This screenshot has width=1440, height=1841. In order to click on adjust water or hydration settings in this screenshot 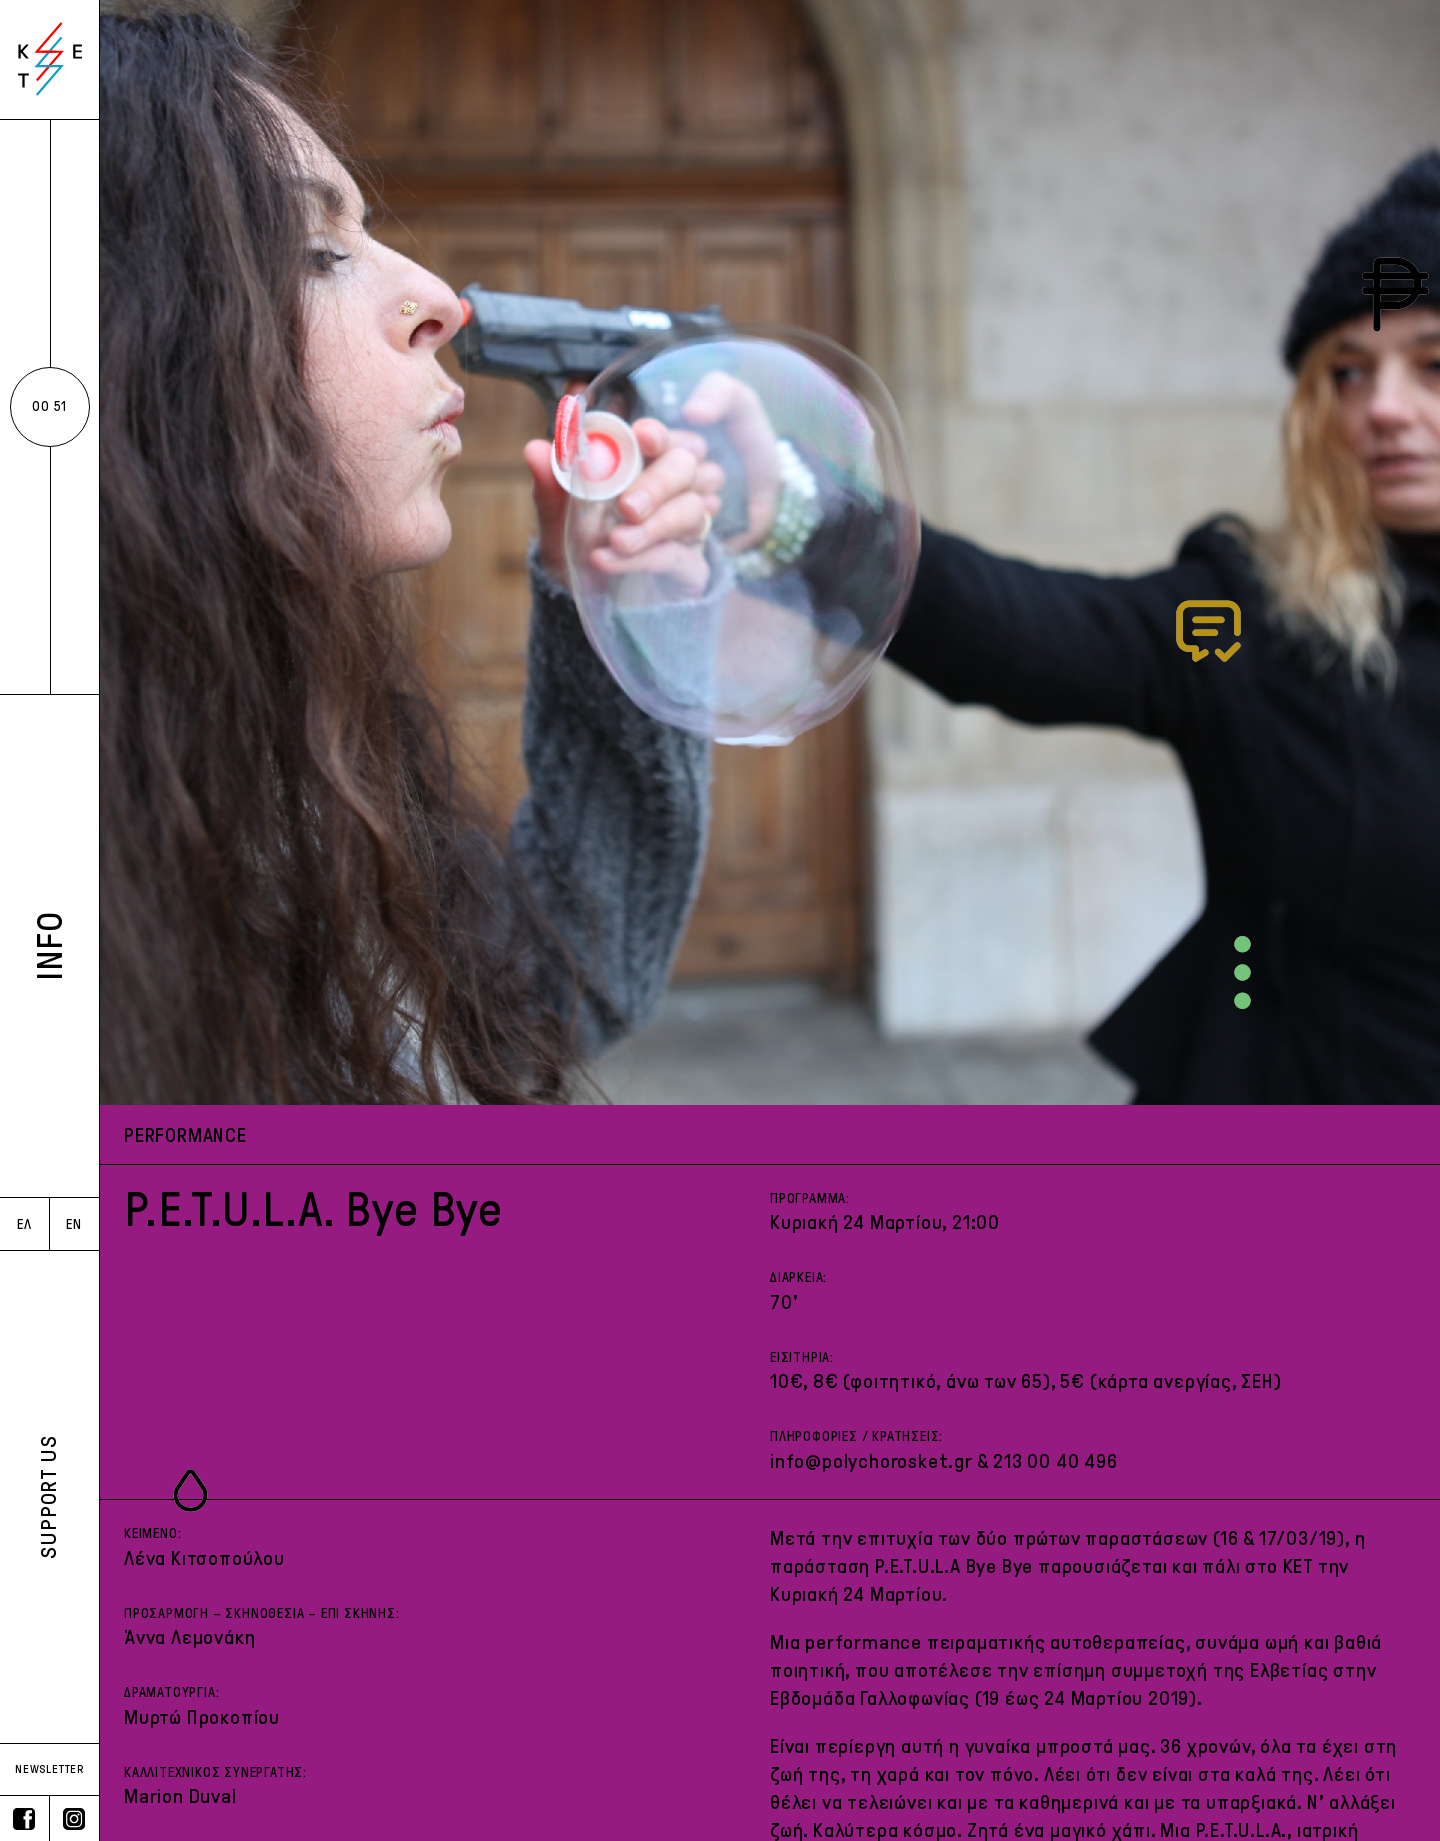, I will do `click(190, 1490)`.